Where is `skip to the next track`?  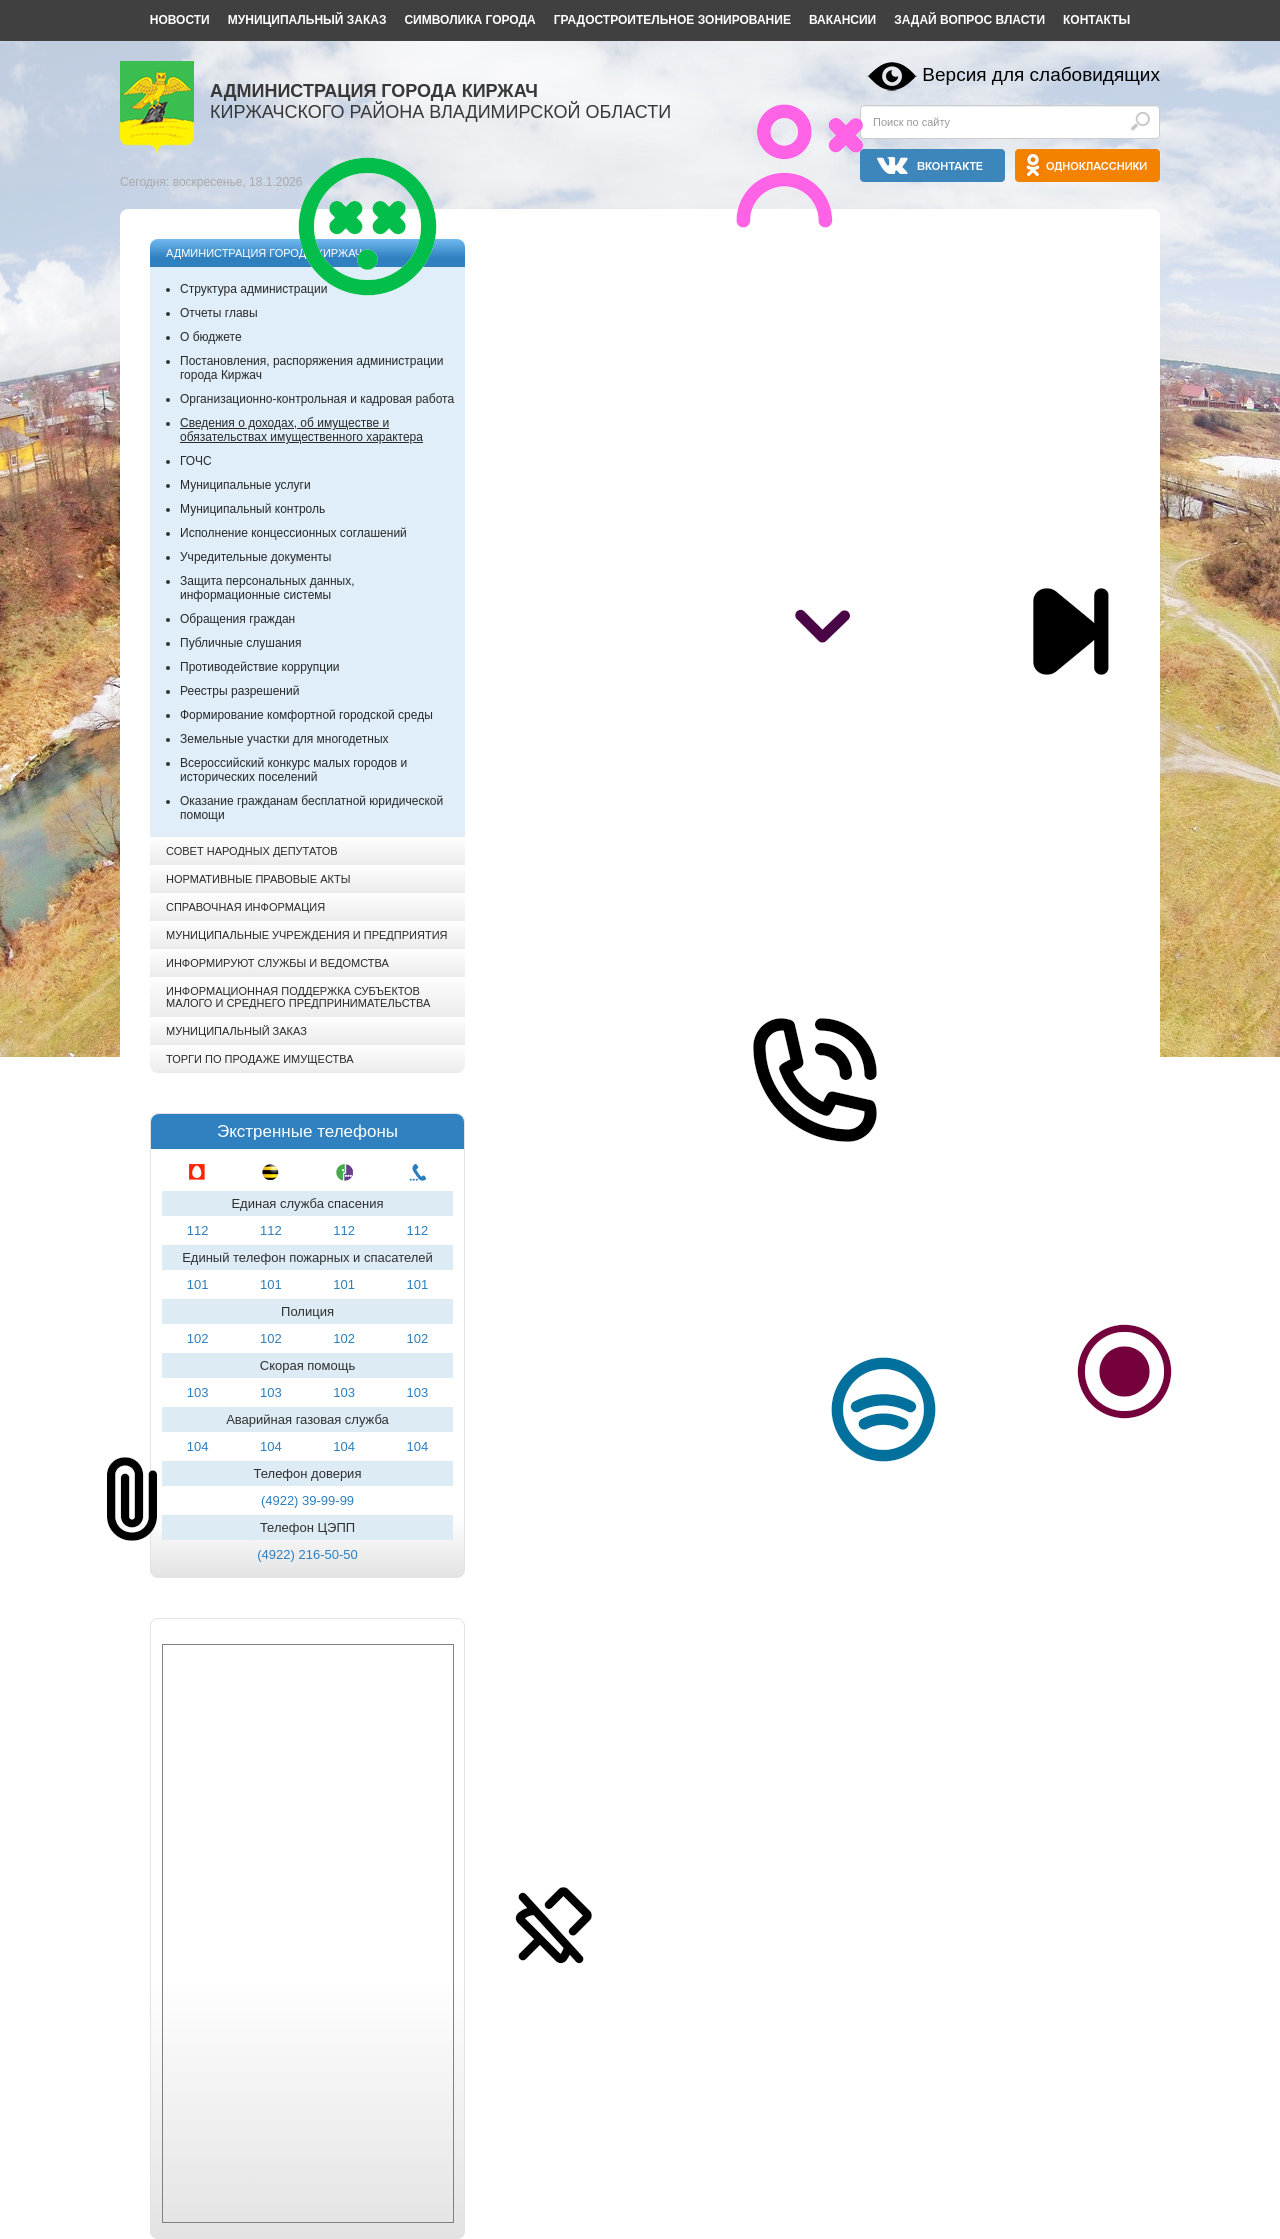
skip to the next track is located at coordinates (1072, 631).